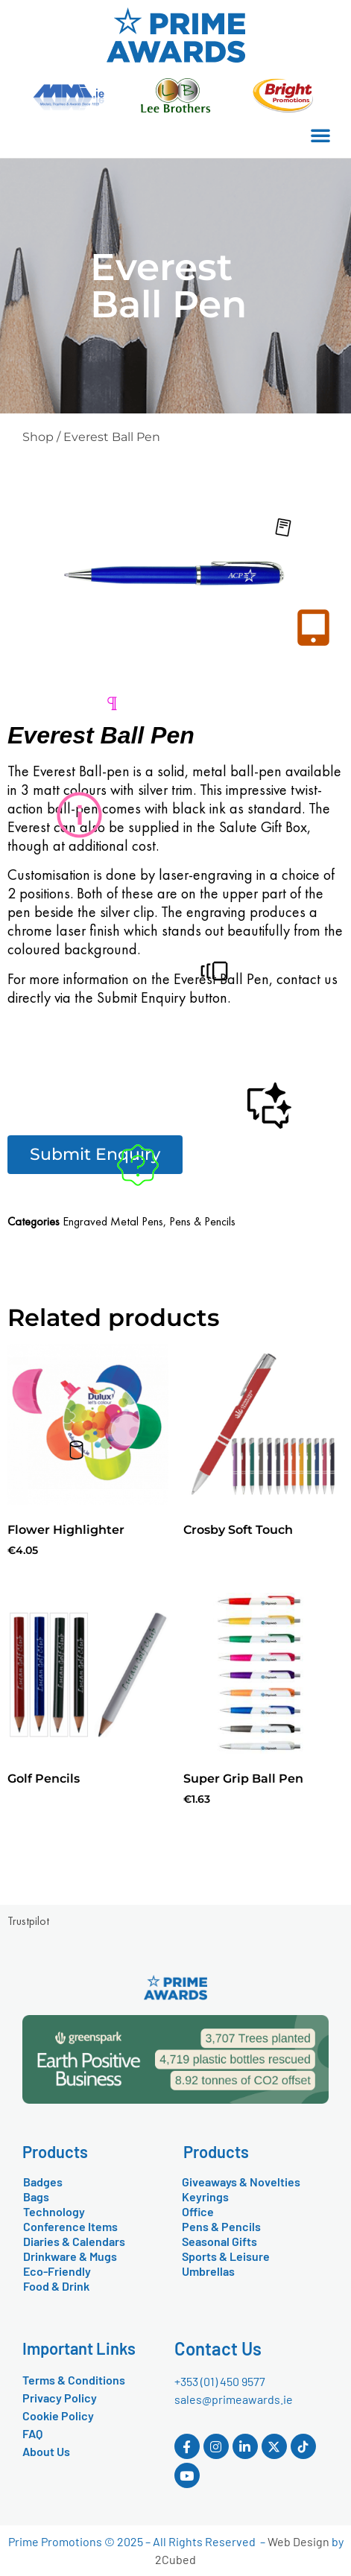  I want to click on access database management, so click(76, 1450).